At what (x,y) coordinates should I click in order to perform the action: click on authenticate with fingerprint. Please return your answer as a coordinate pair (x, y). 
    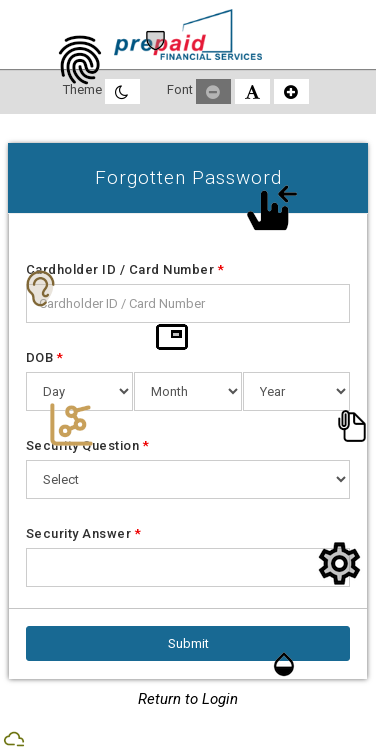
    Looking at the image, I should click on (80, 60).